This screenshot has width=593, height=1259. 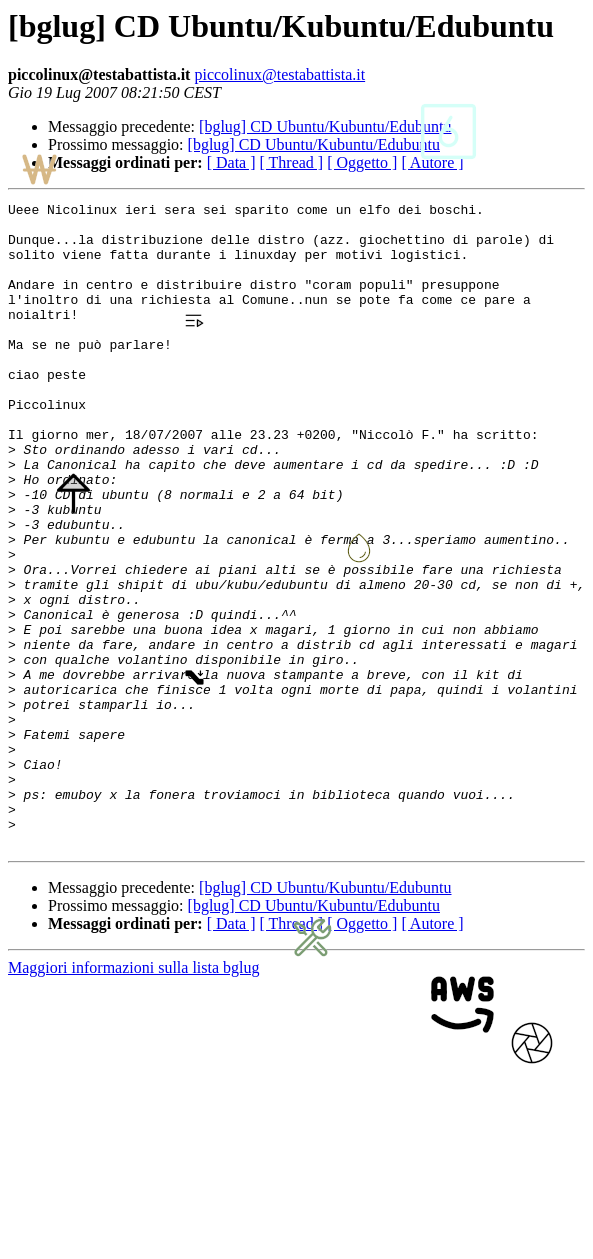 I want to click on indicates south korean won currency, so click(x=39, y=169).